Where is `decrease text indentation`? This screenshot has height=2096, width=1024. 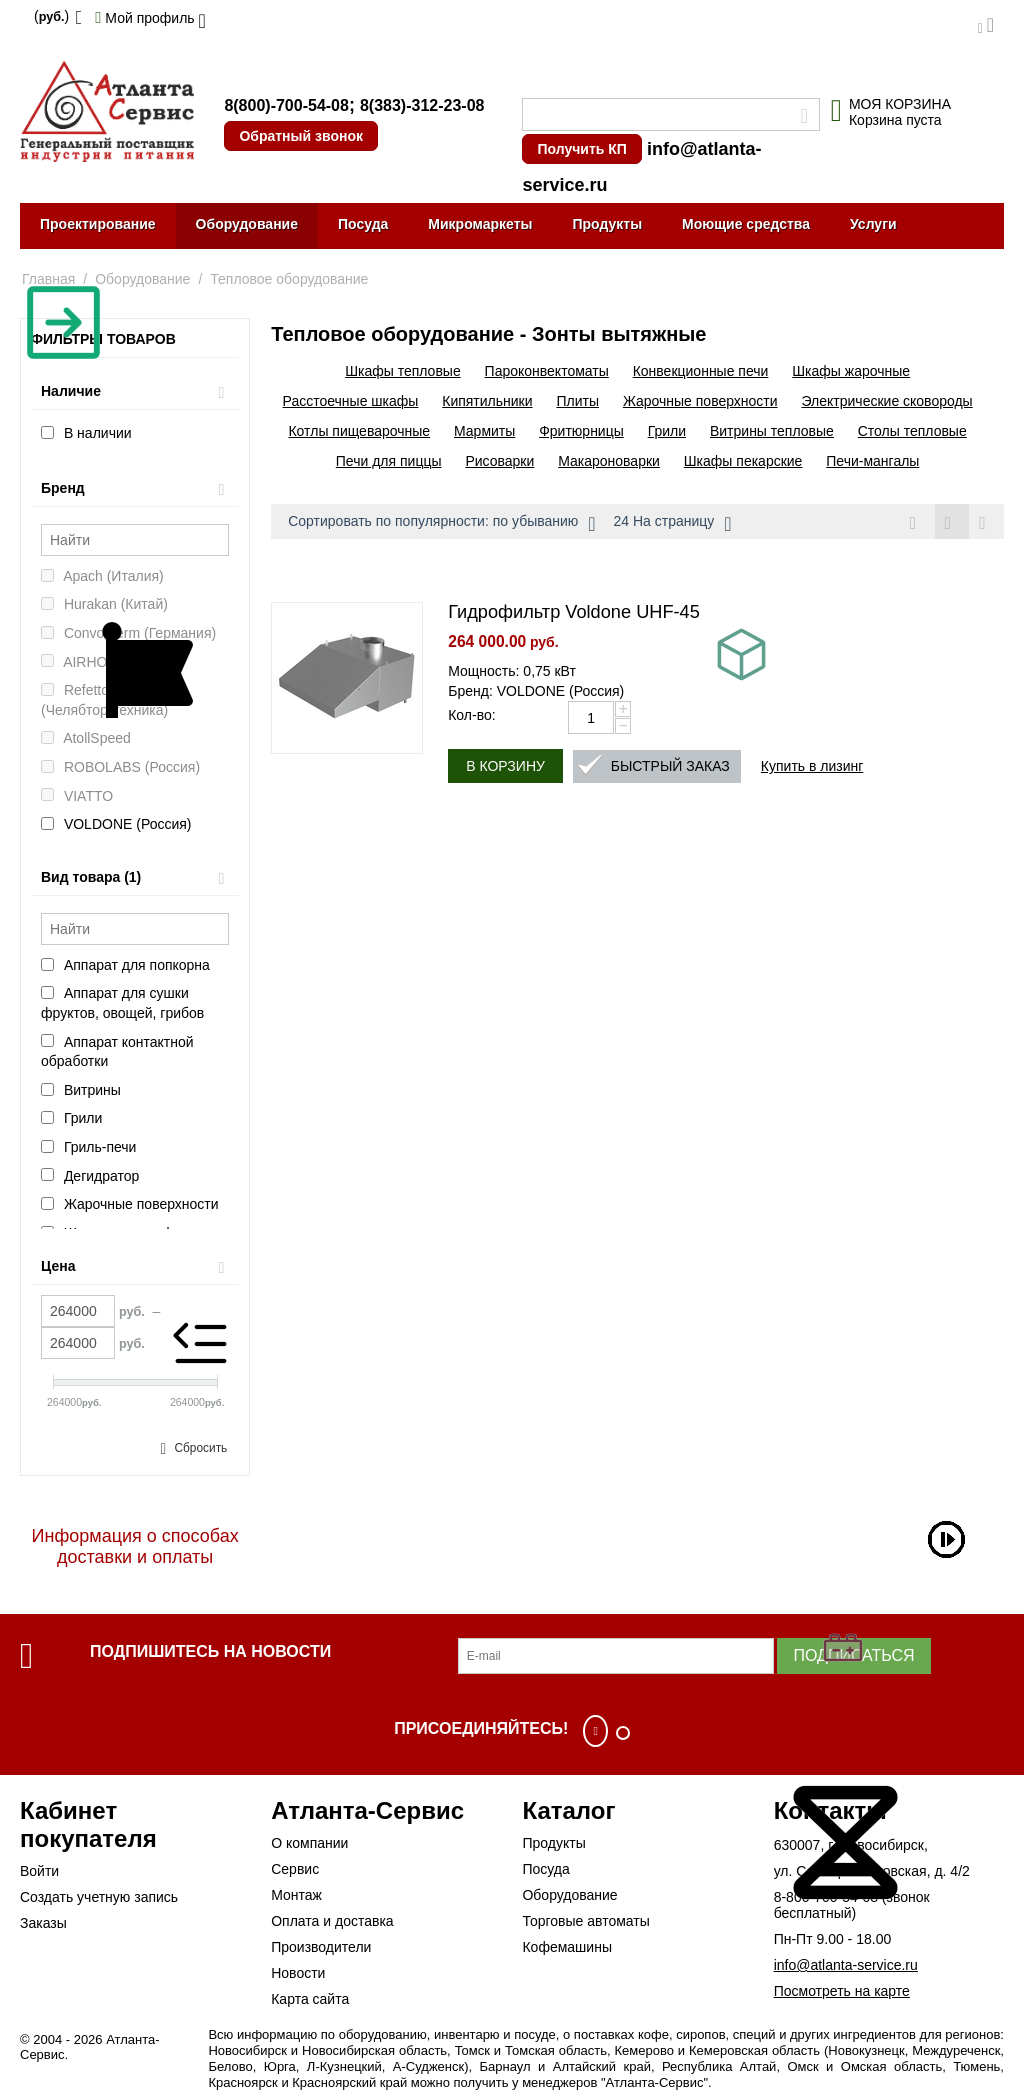 decrease text indentation is located at coordinates (201, 1344).